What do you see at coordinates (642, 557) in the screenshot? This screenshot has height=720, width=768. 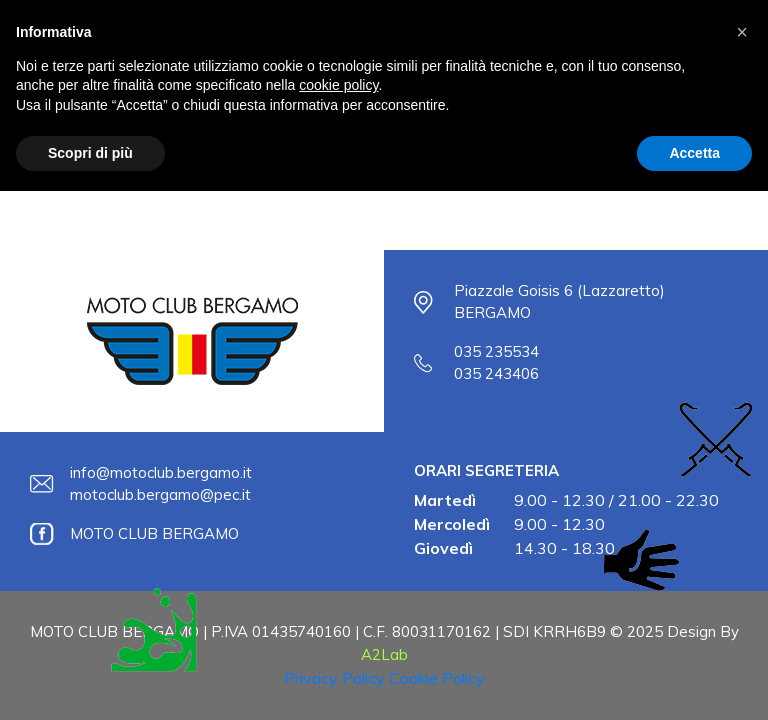 I see `play hand gesture in a game (paper in rock-paper-scissors)` at bounding box center [642, 557].